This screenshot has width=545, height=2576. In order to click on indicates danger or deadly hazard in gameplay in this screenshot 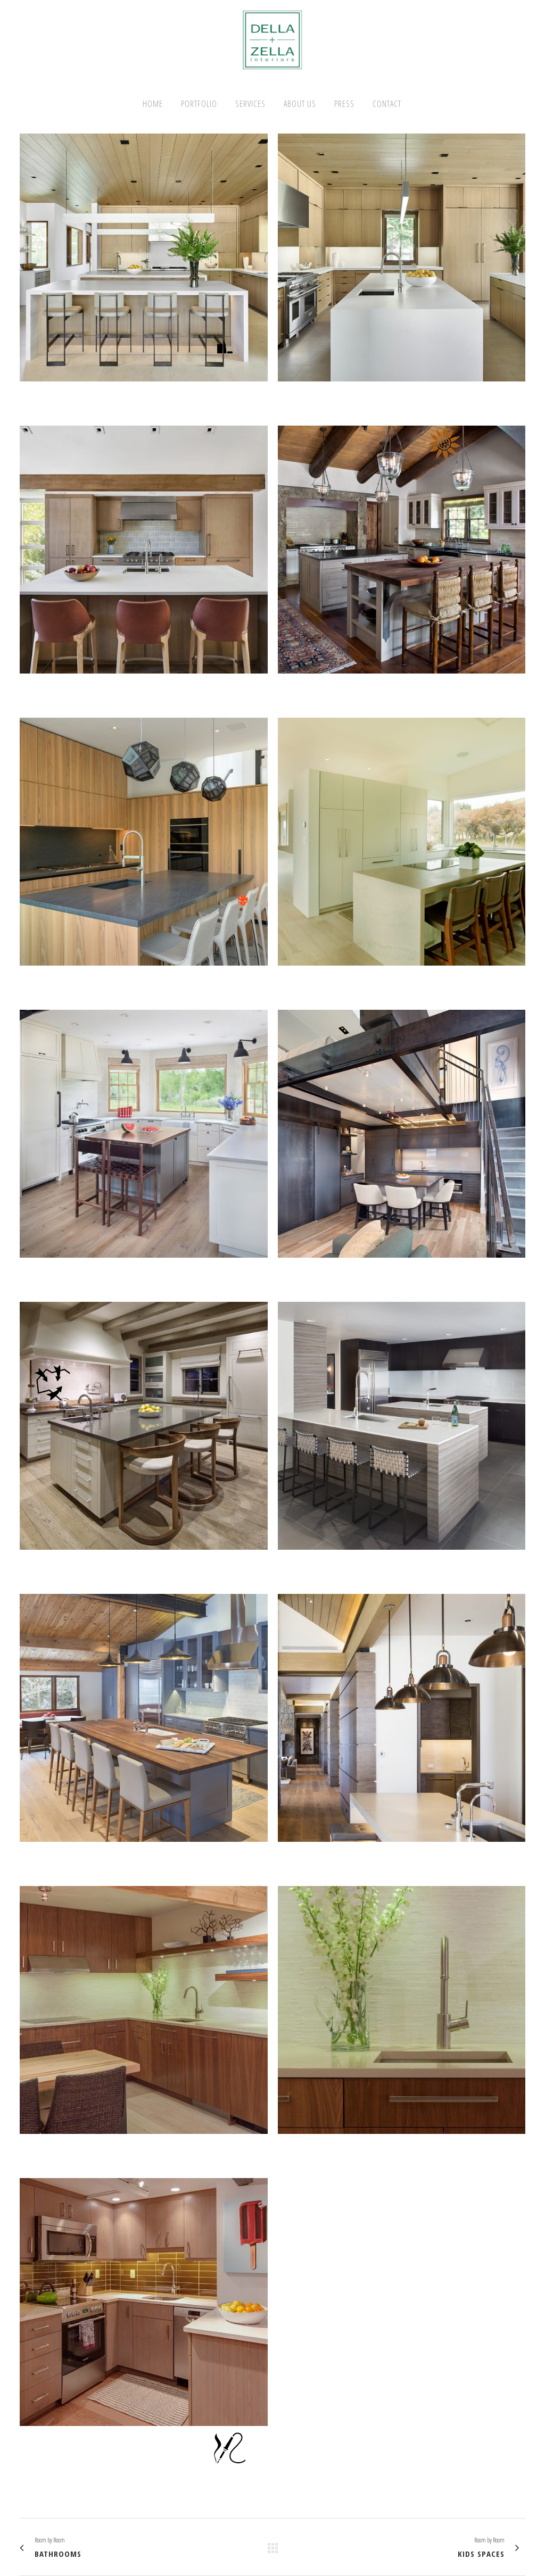, I will do `click(243, 900)`.